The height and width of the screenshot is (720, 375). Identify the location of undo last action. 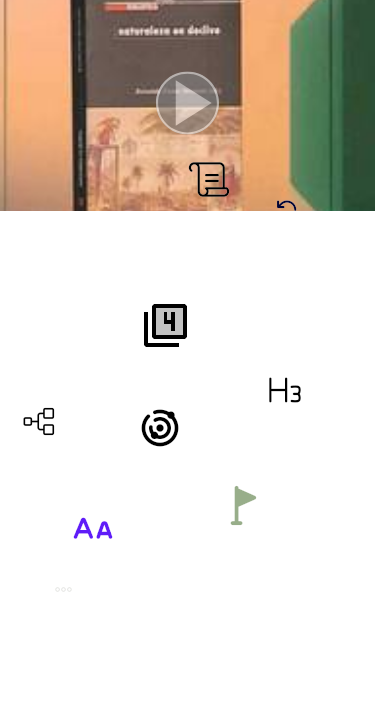
(287, 205).